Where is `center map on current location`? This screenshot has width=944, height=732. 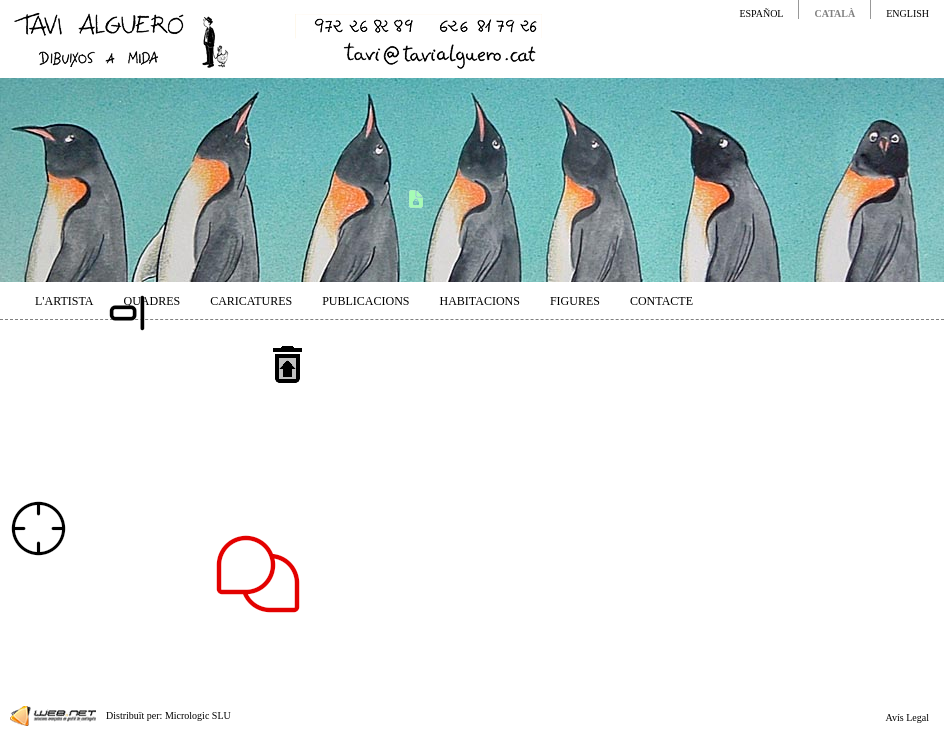 center map on current location is located at coordinates (38, 528).